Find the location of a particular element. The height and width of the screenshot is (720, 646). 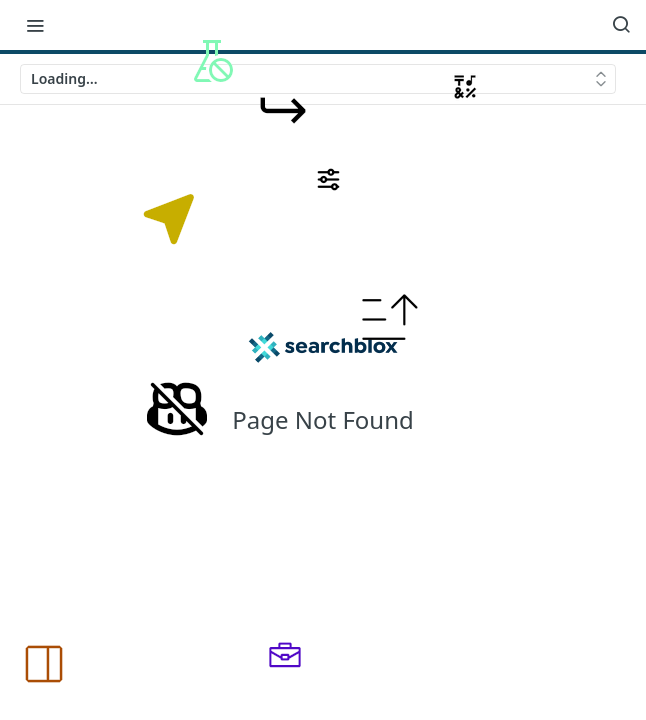

sort items in descending order is located at coordinates (387, 319).